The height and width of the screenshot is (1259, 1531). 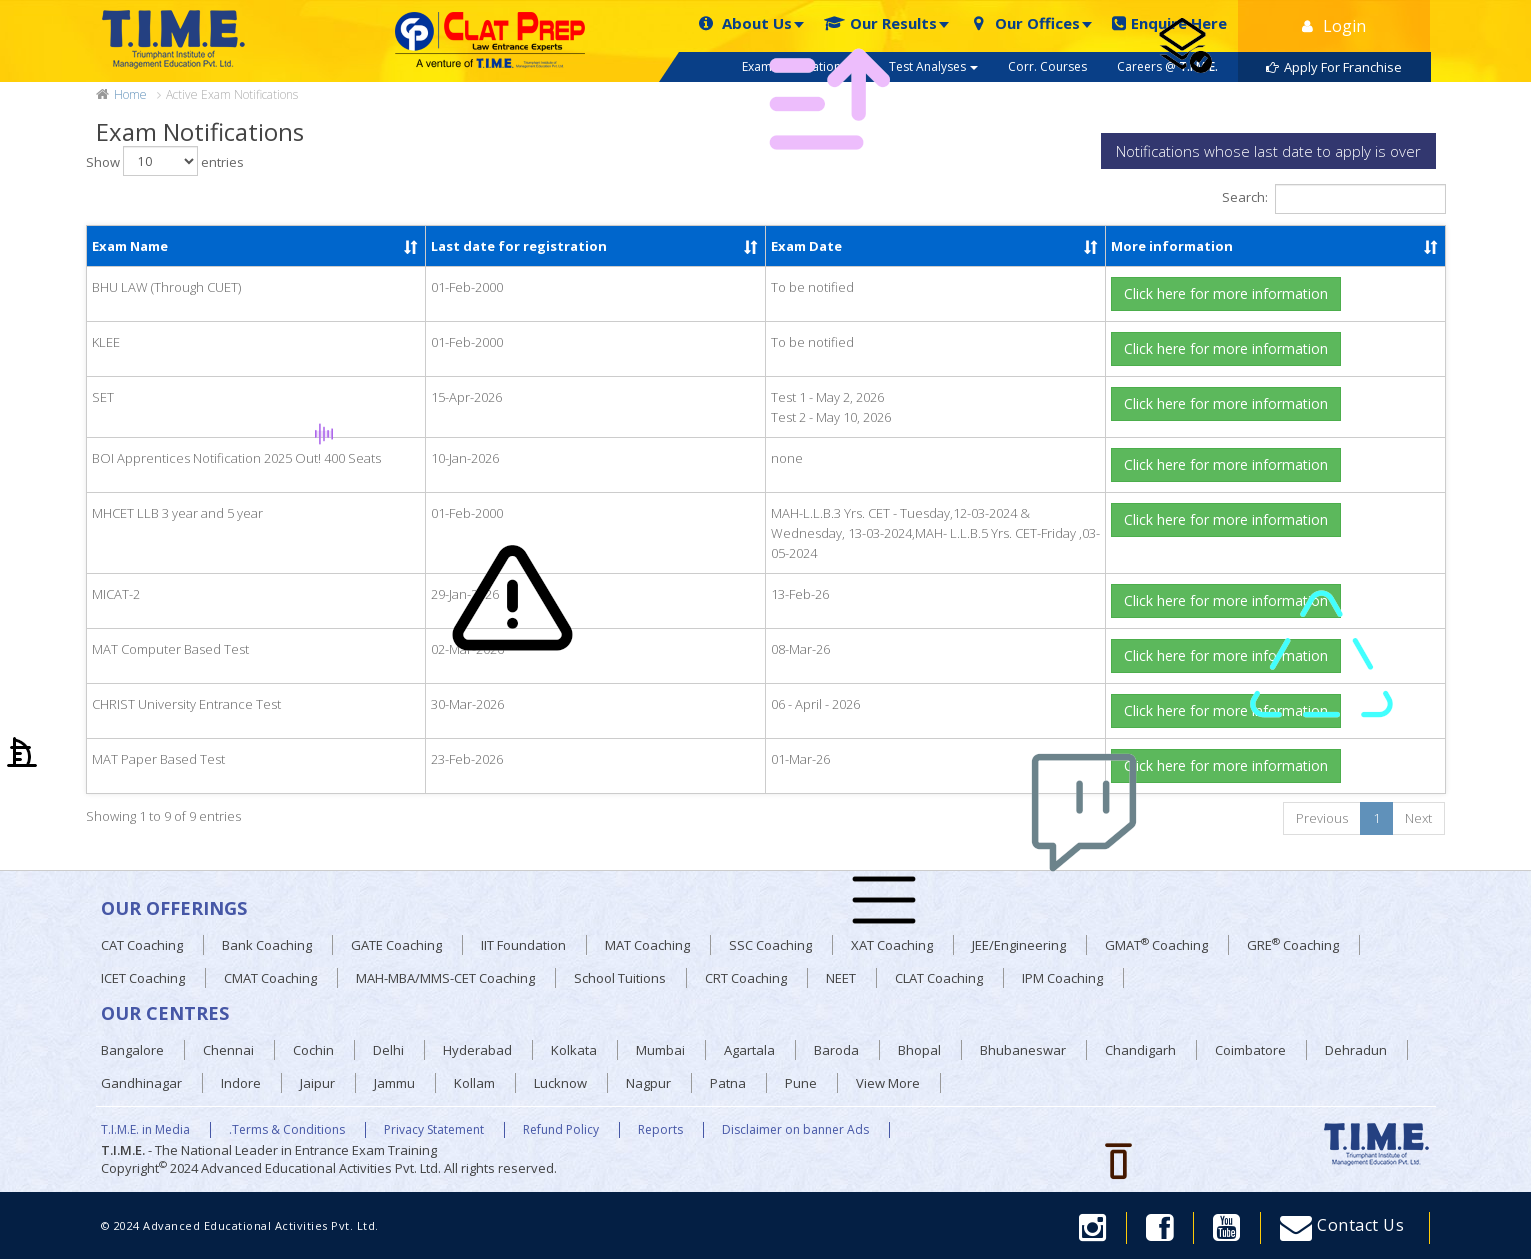 I want to click on indicates incomplete or pending status, so click(x=1321, y=656).